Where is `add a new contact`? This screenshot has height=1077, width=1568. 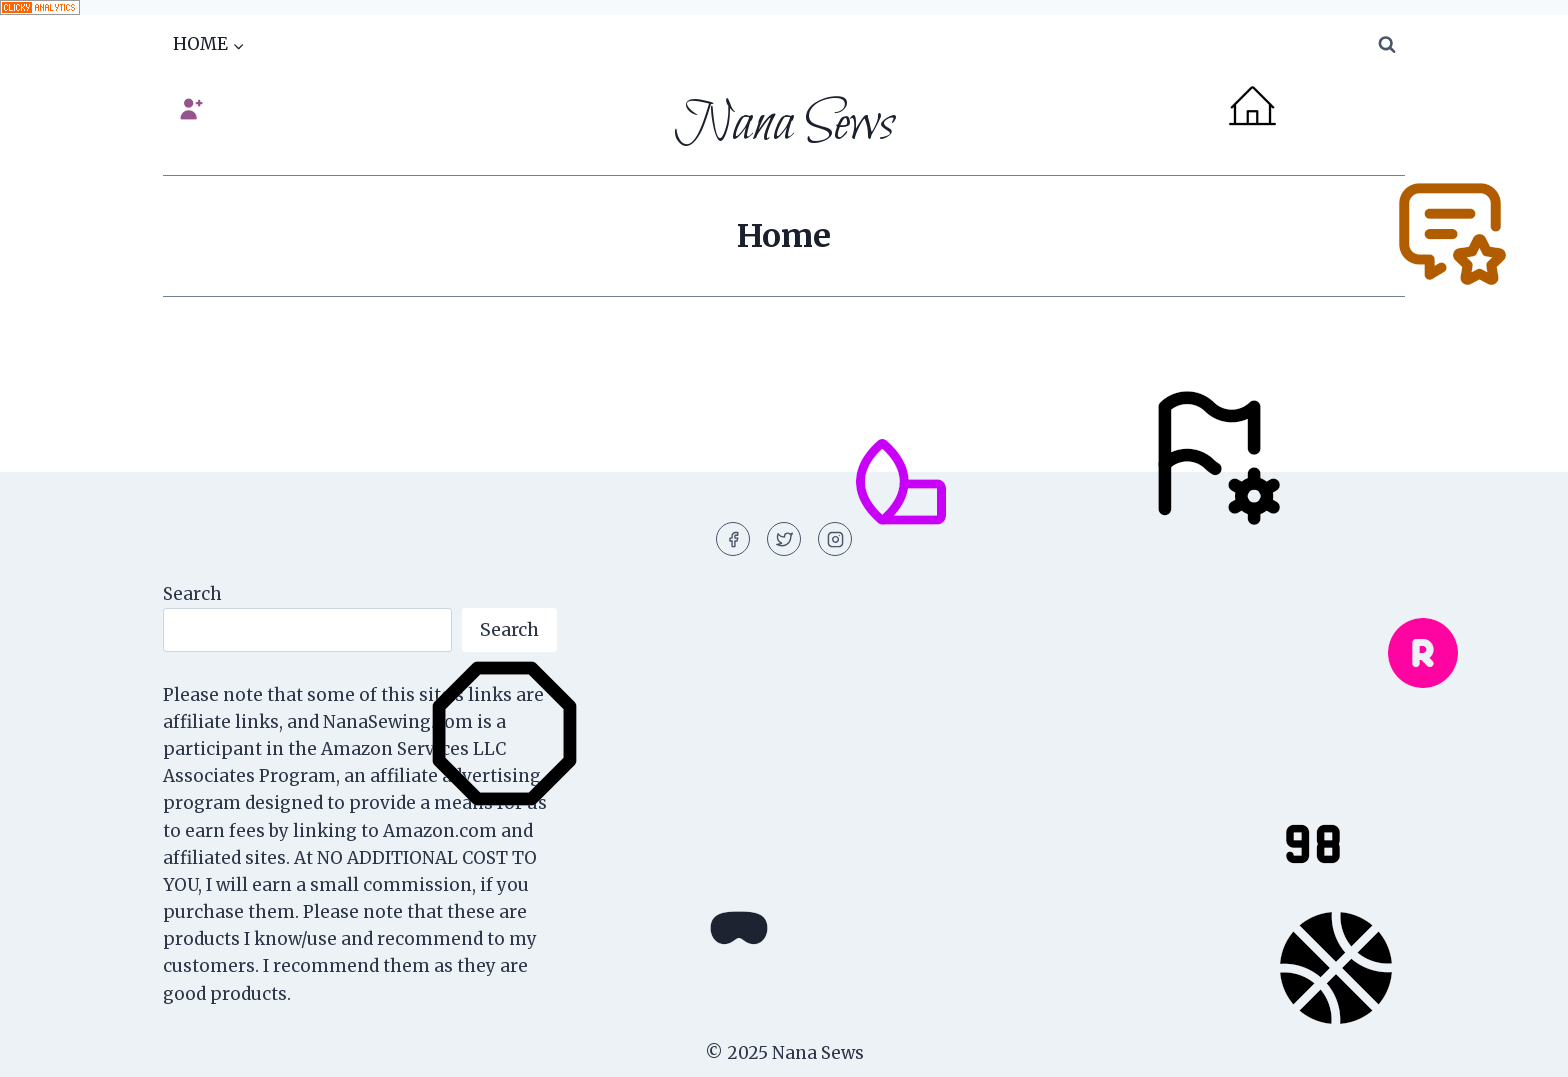 add a new contact is located at coordinates (191, 109).